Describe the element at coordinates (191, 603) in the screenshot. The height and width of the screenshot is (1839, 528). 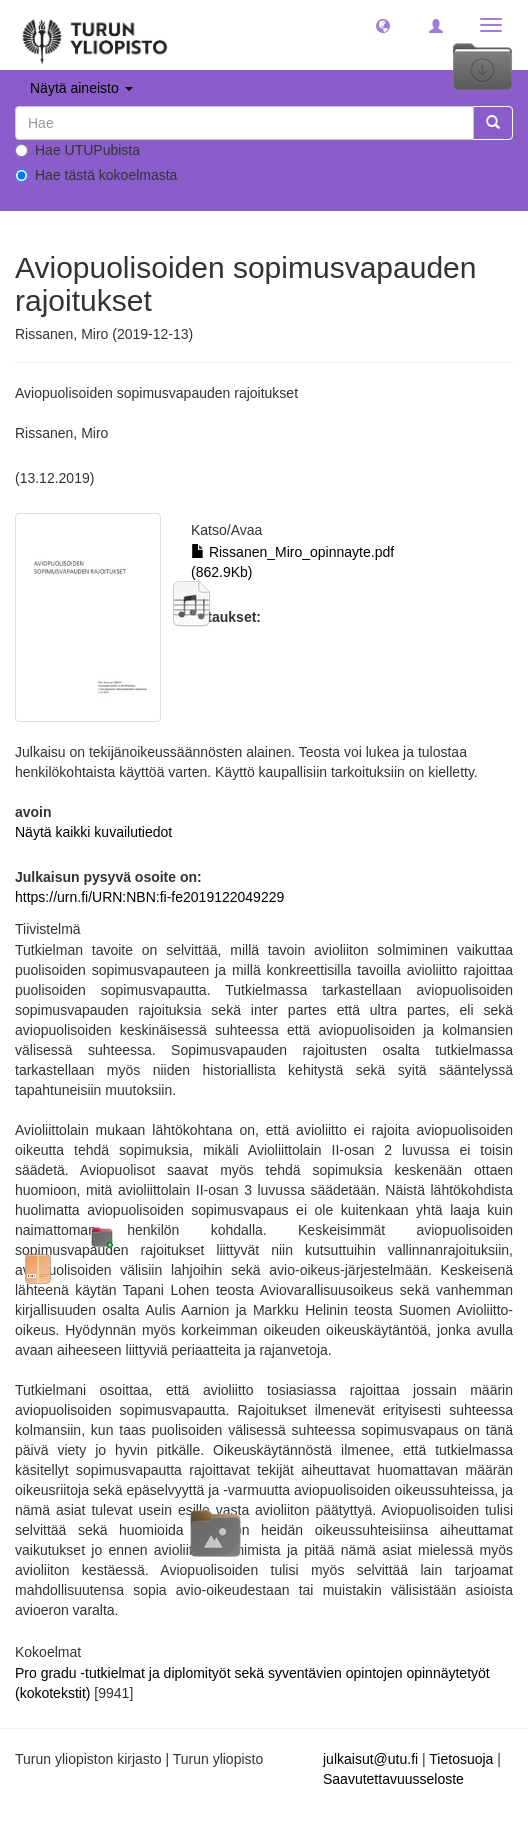
I see `a melody or music audio file` at that location.